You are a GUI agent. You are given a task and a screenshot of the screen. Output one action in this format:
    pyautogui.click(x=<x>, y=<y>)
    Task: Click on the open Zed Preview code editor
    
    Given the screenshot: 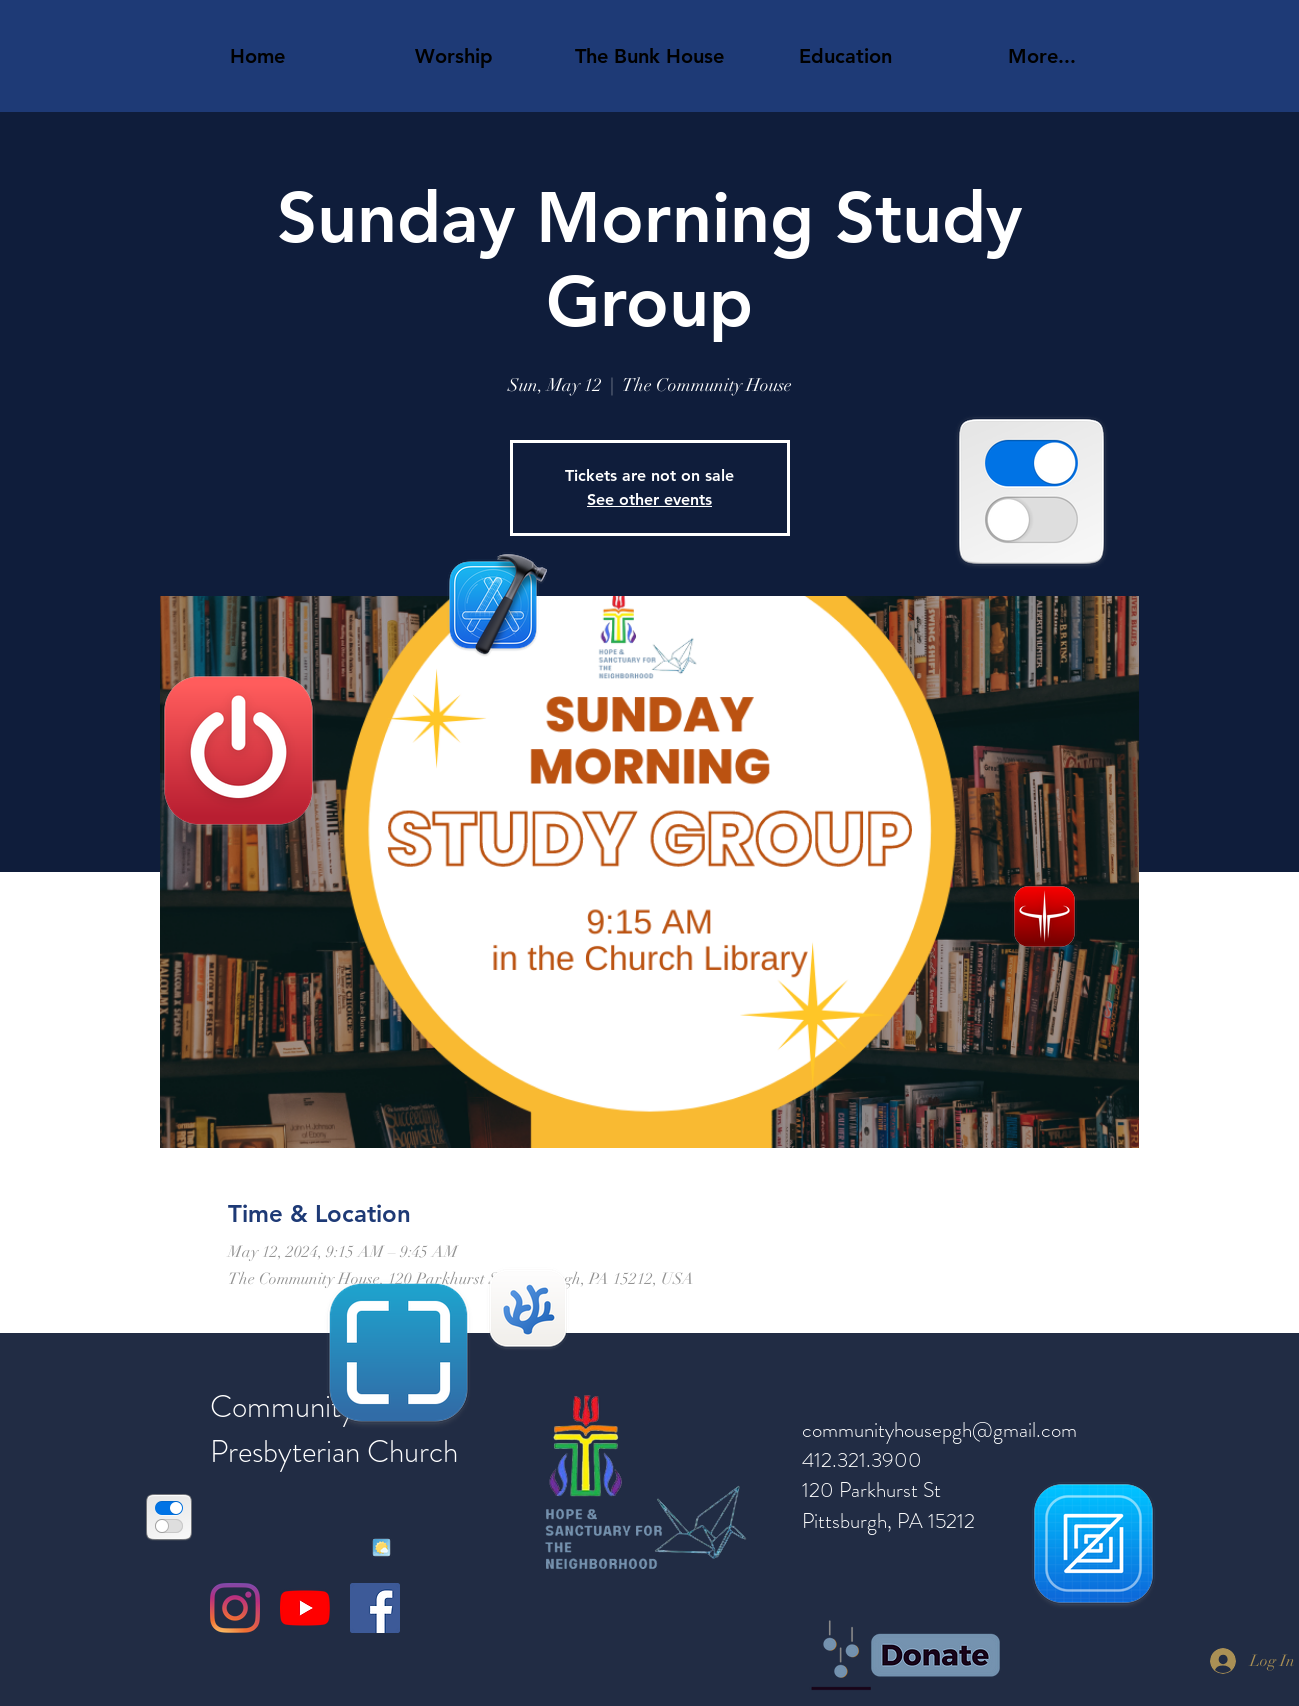 What is the action you would take?
    pyautogui.click(x=1093, y=1543)
    